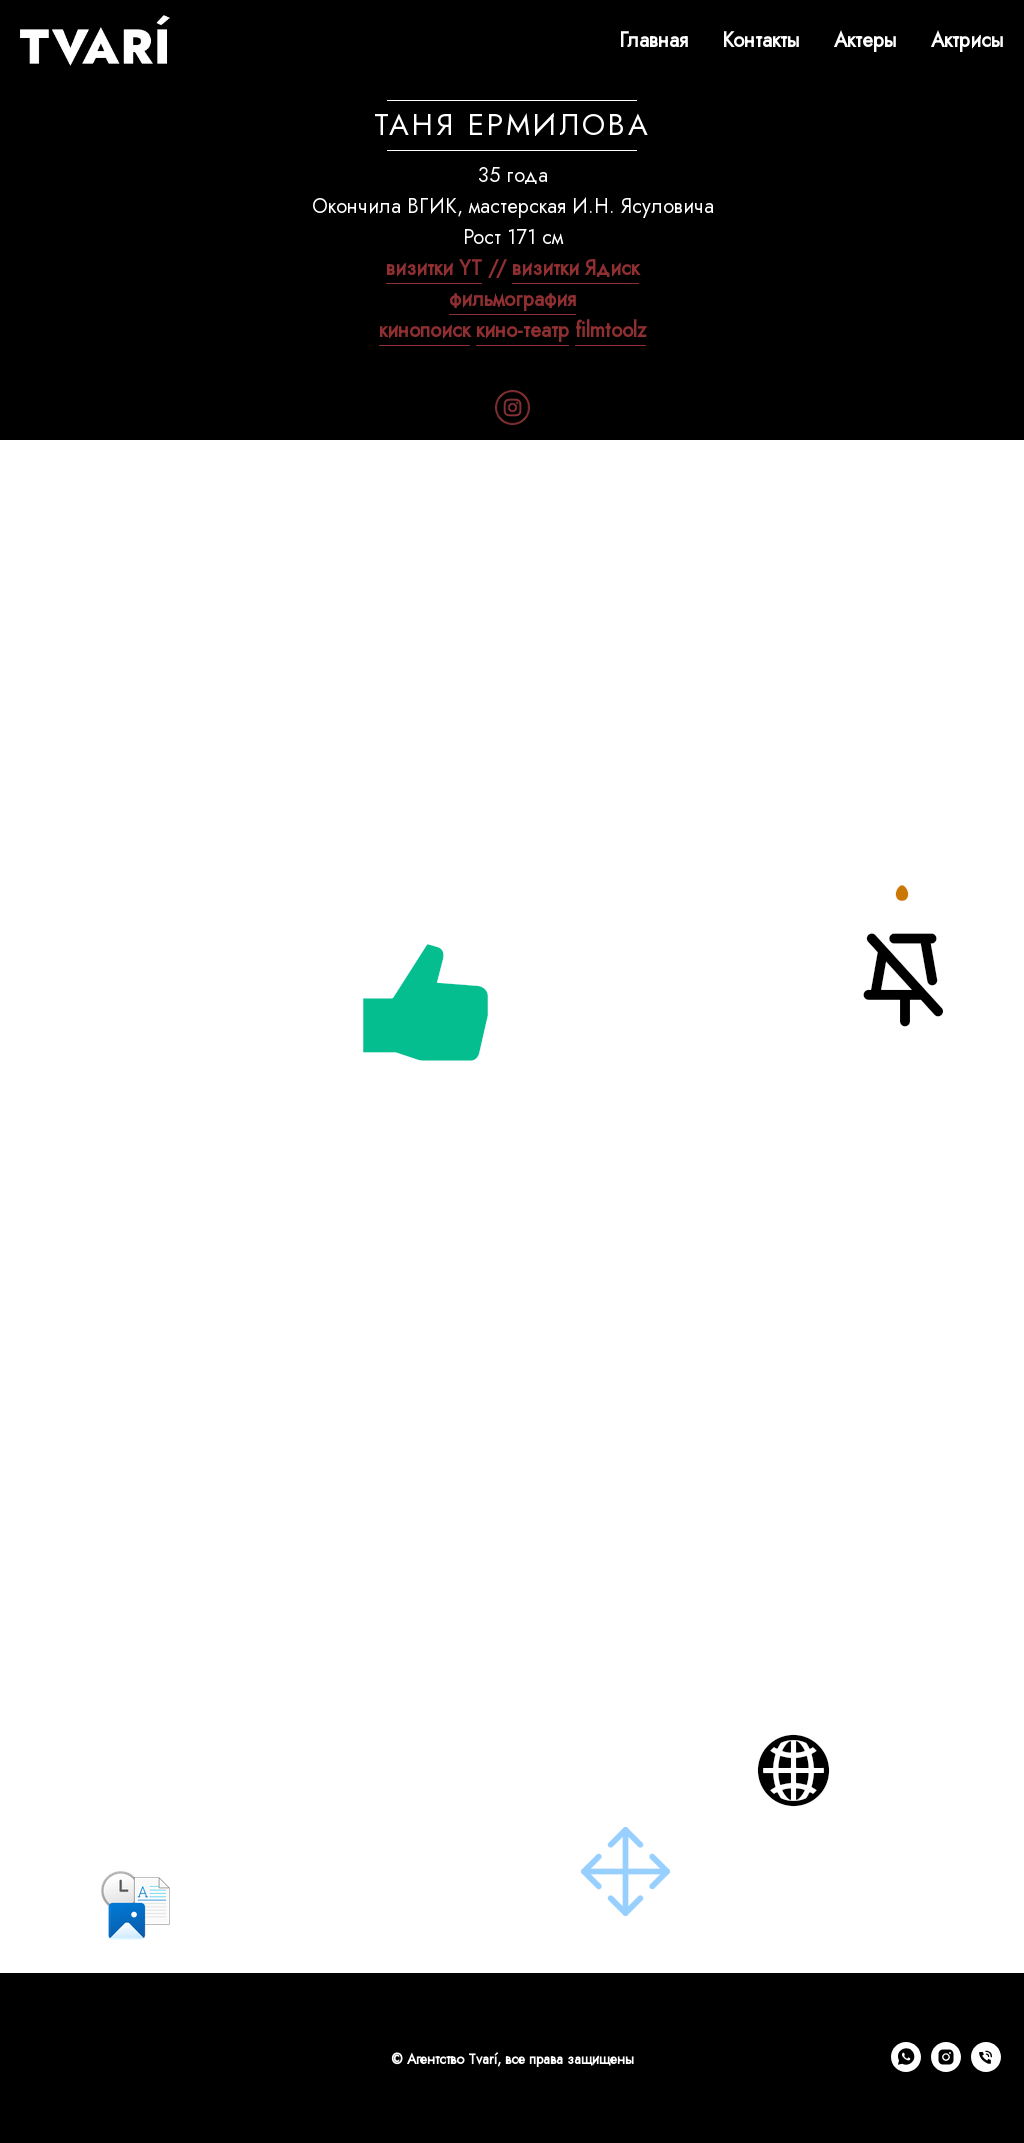  What do you see at coordinates (905, 975) in the screenshot?
I see `unpin an item from your saved collection` at bounding box center [905, 975].